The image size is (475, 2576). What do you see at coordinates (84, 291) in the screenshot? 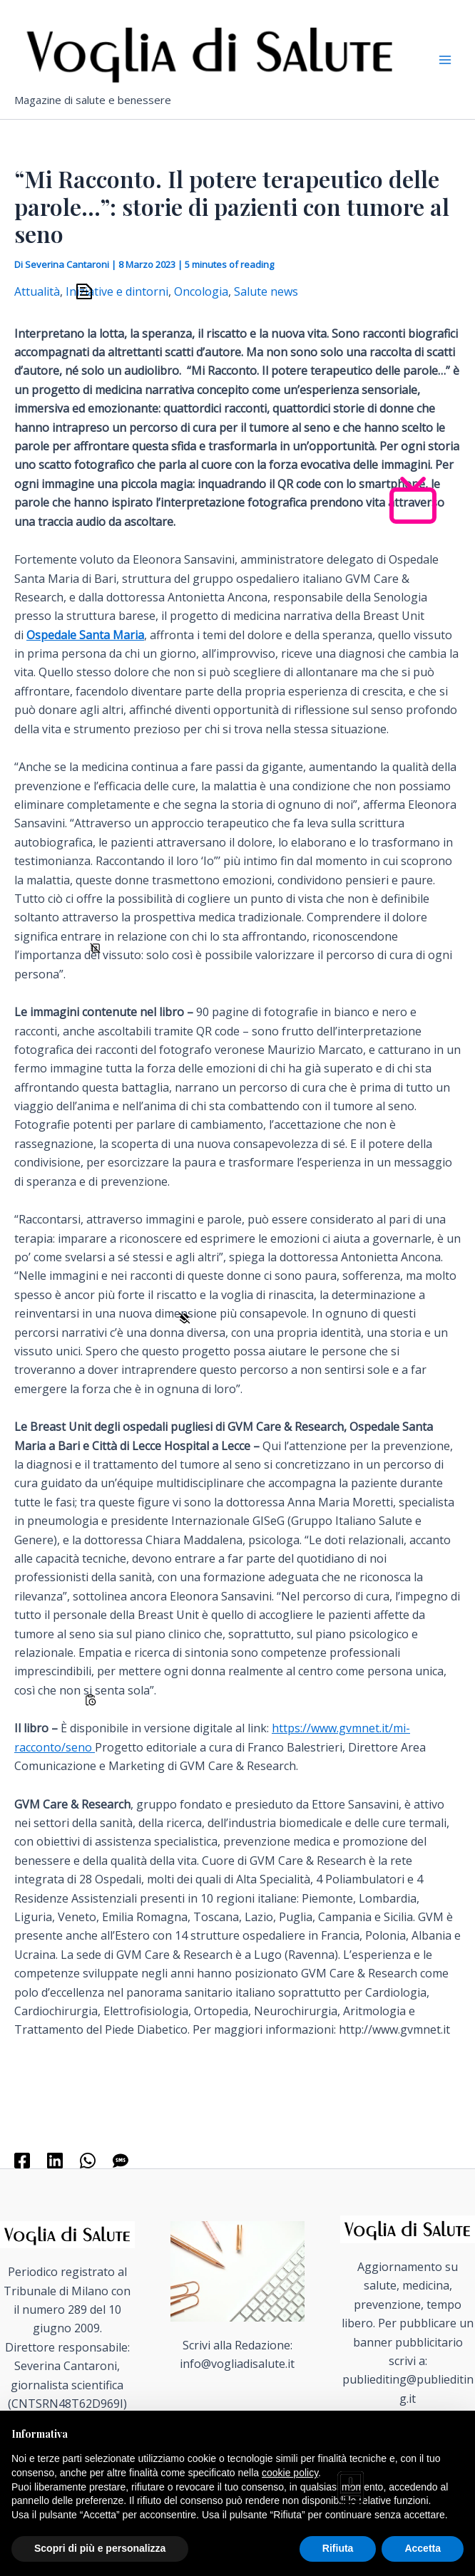
I see `view text document or note` at bounding box center [84, 291].